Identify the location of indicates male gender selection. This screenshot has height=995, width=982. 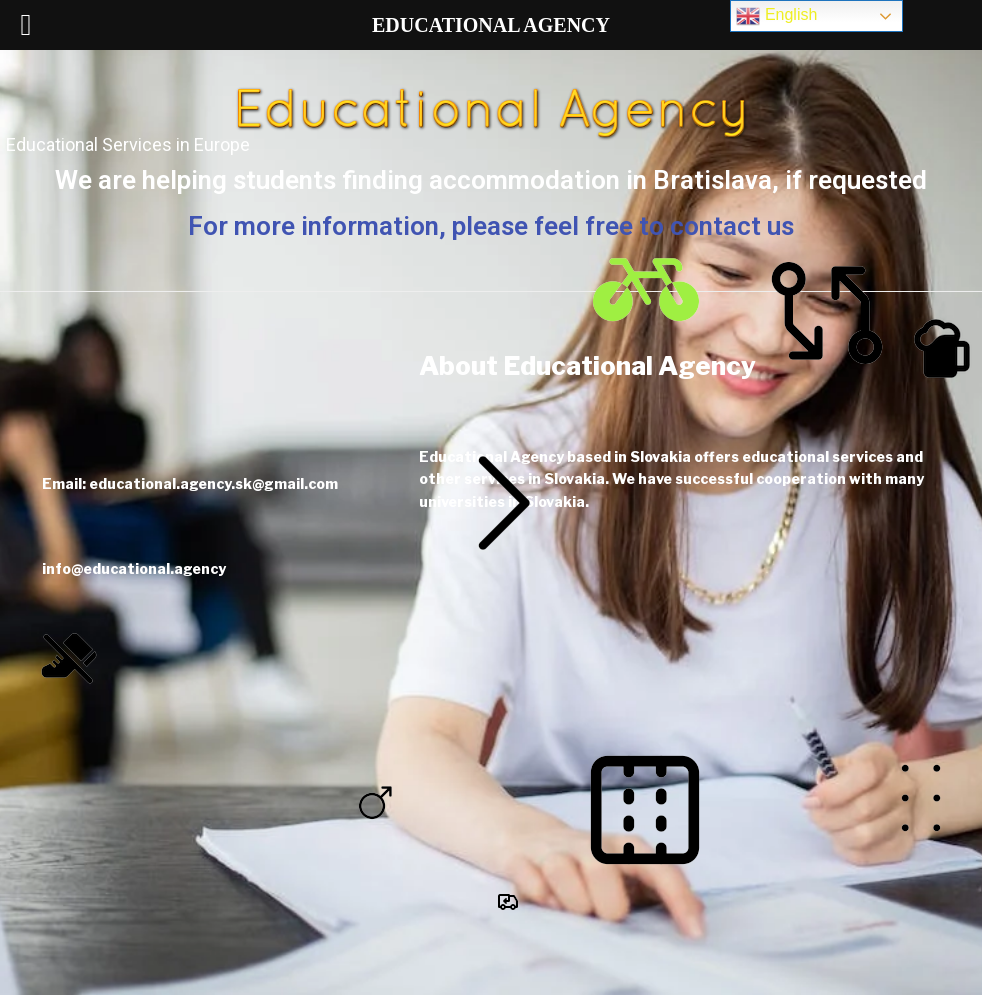
(376, 802).